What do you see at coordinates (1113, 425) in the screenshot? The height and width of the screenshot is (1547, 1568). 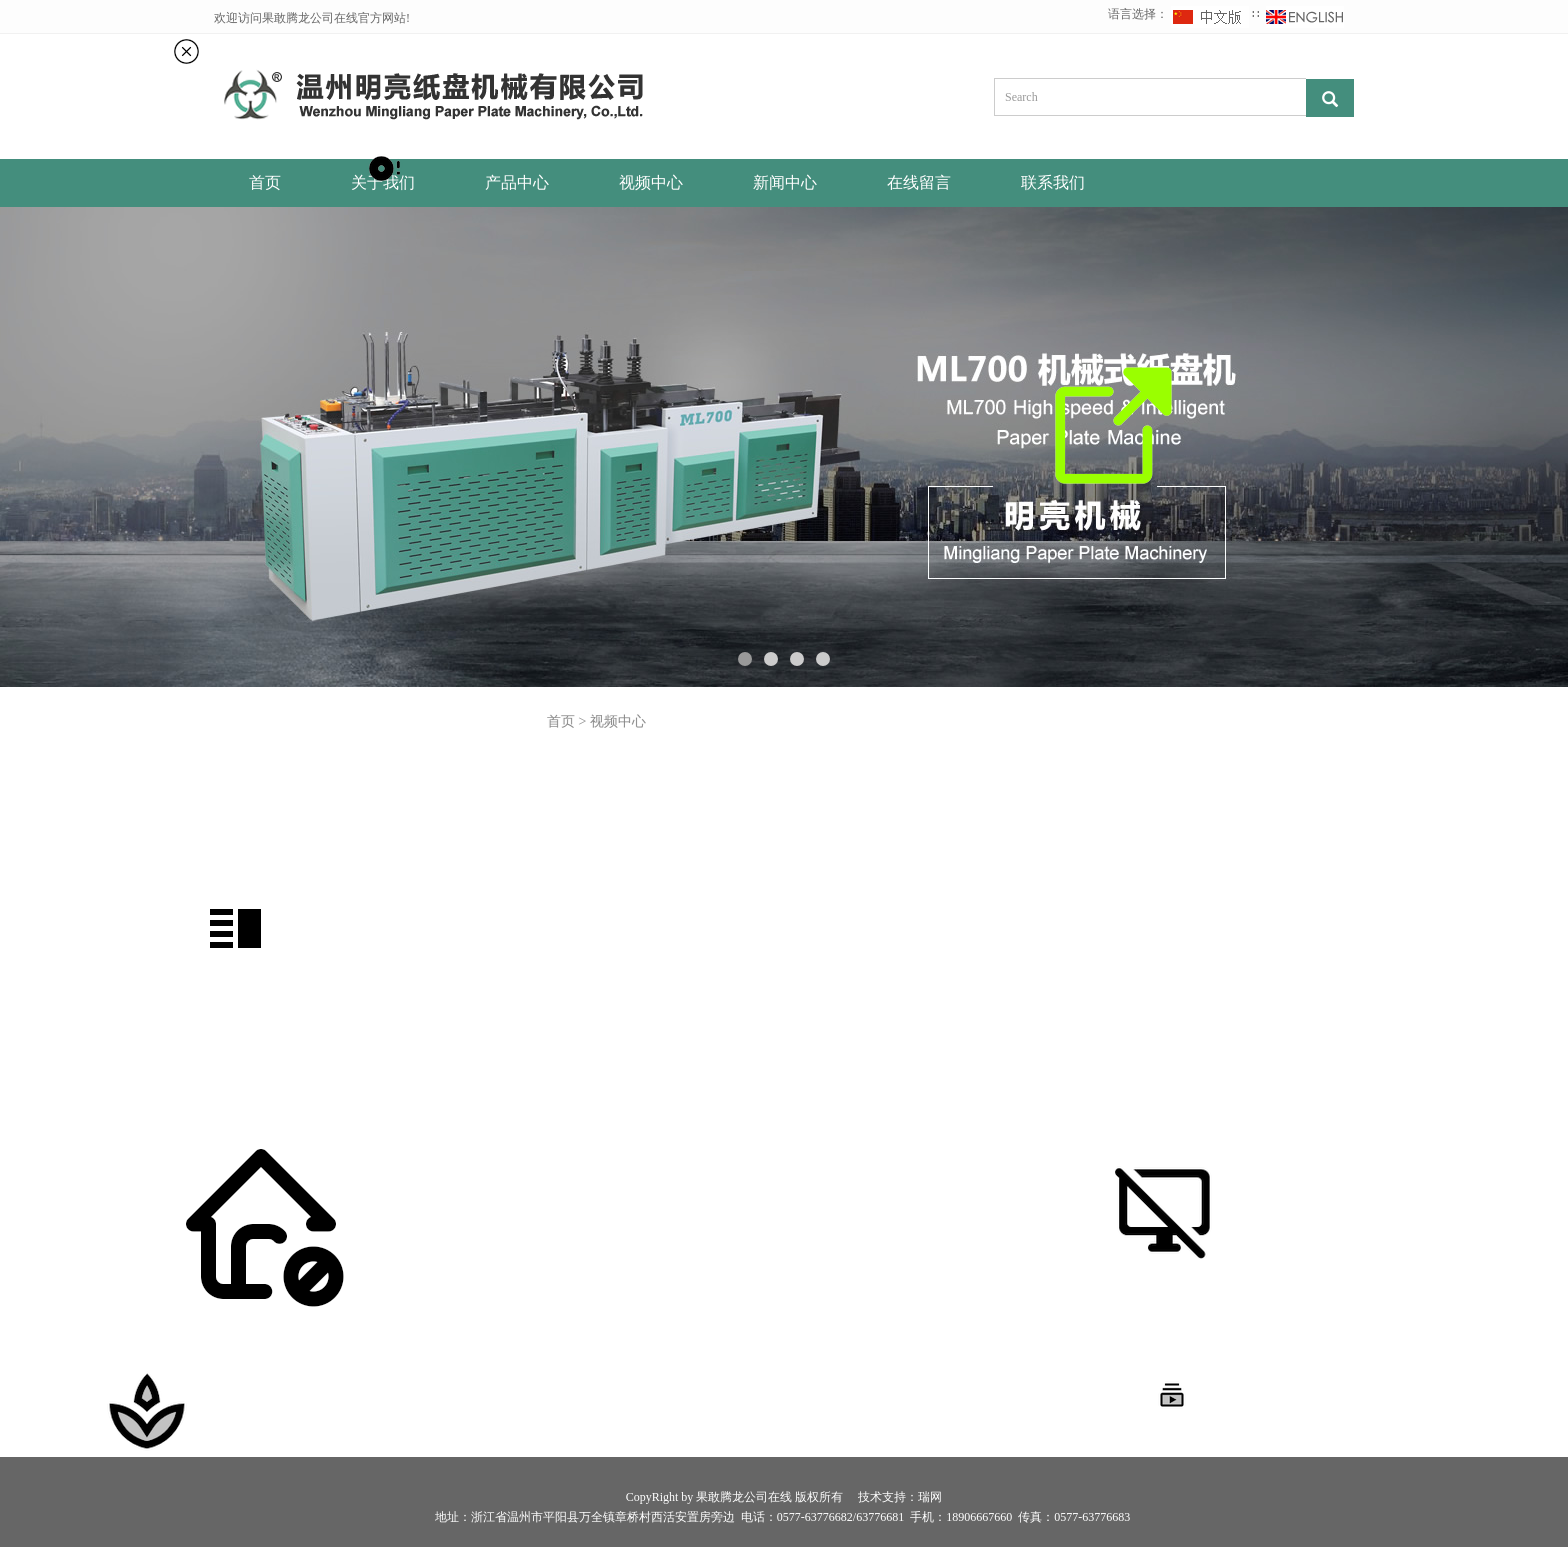 I see `open link in new window` at bounding box center [1113, 425].